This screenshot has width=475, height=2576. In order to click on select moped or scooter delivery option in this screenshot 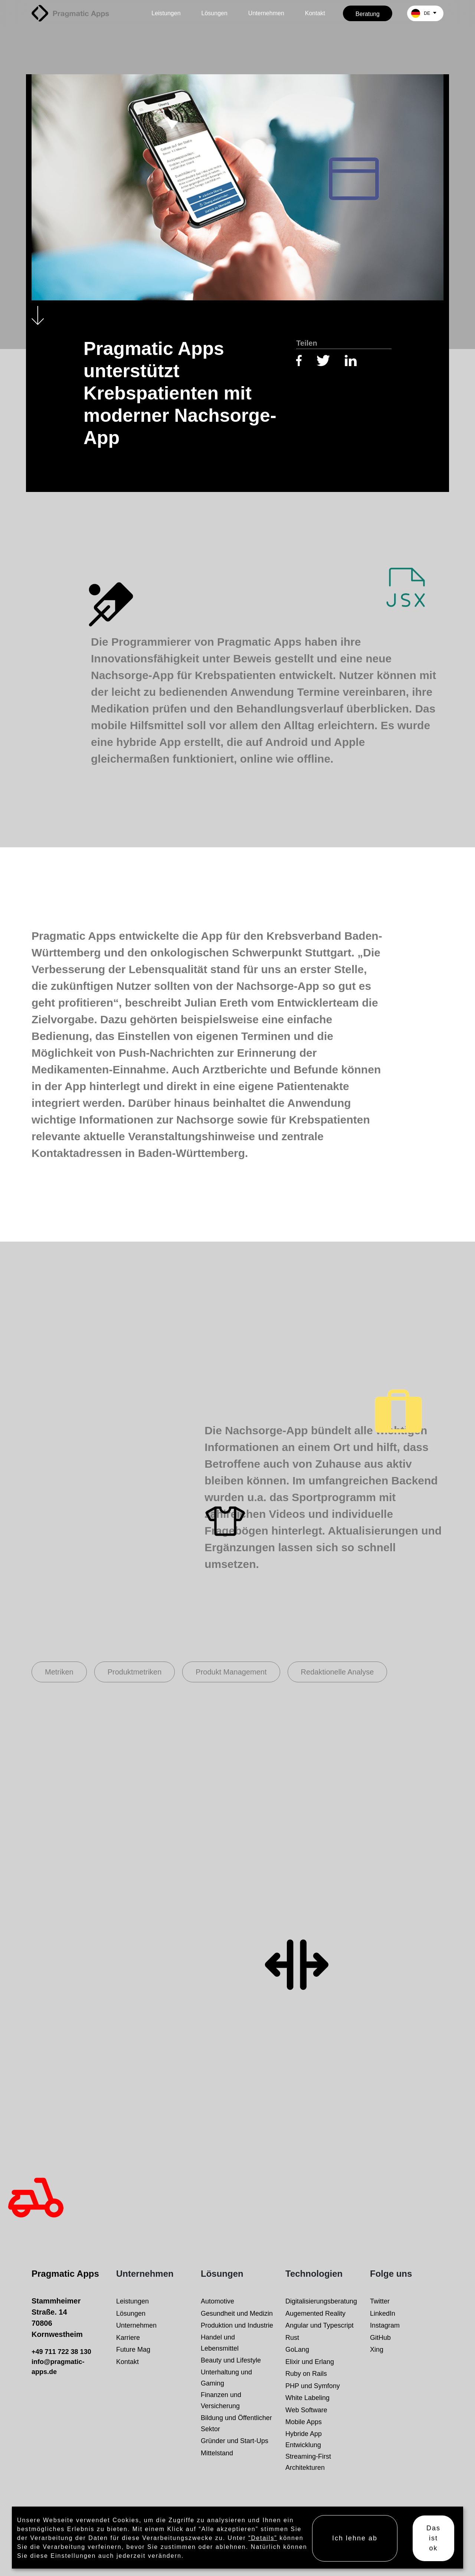, I will do `click(36, 2199)`.